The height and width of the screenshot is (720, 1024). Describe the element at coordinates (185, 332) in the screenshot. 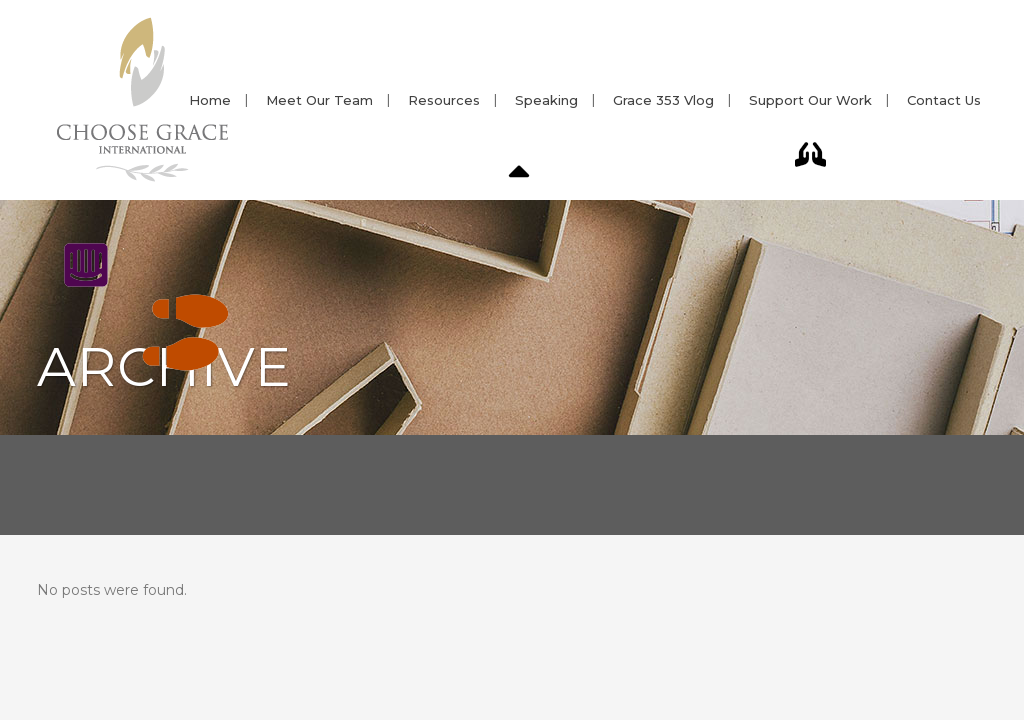

I see `view step count or walking activity` at that location.